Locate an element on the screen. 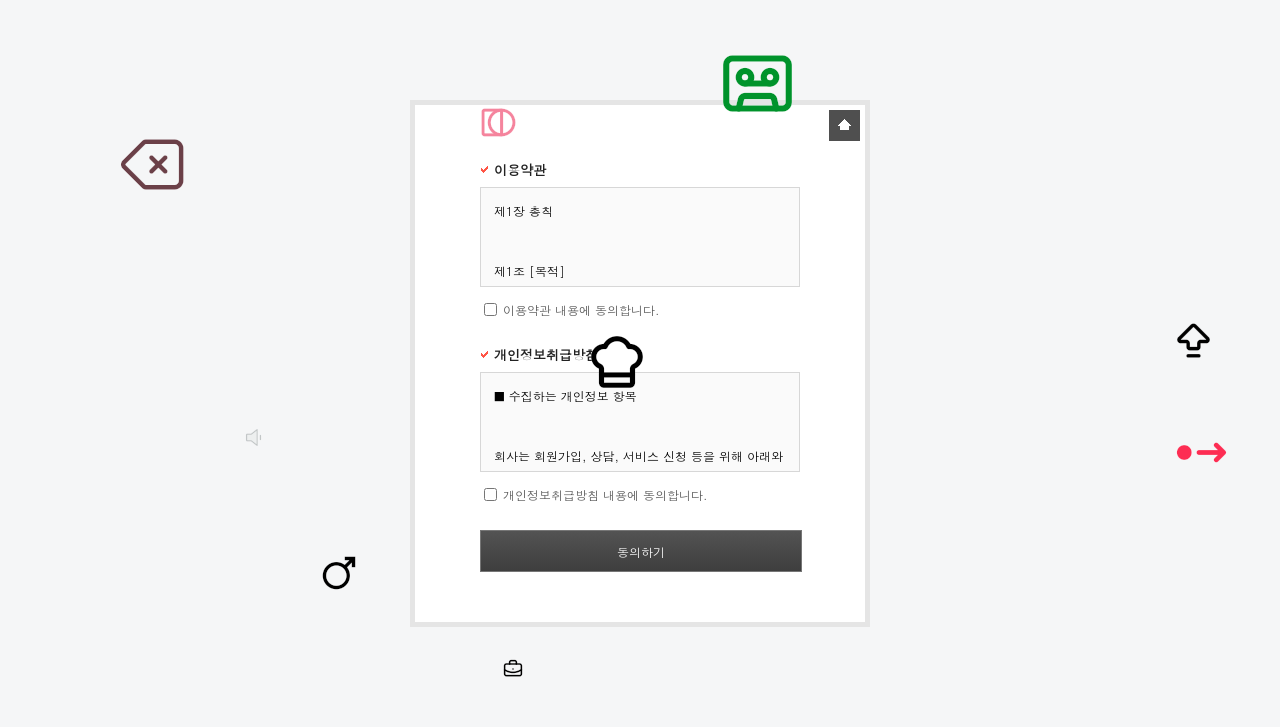  access audio recordings or voice memos is located at coordinates (757, 83).